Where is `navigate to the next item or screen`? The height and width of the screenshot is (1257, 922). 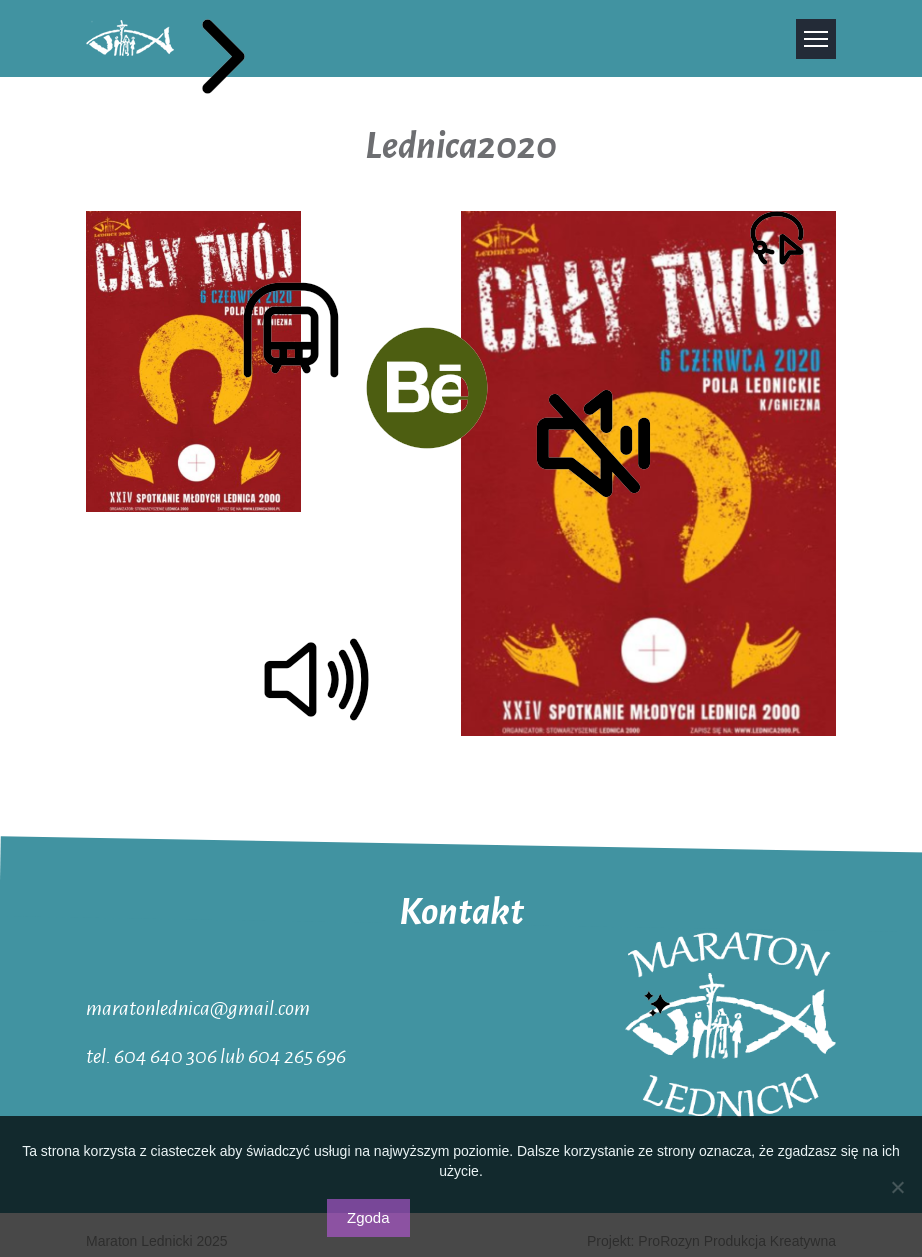 navigate to the next item or screen is located at coordinates (223, 56).